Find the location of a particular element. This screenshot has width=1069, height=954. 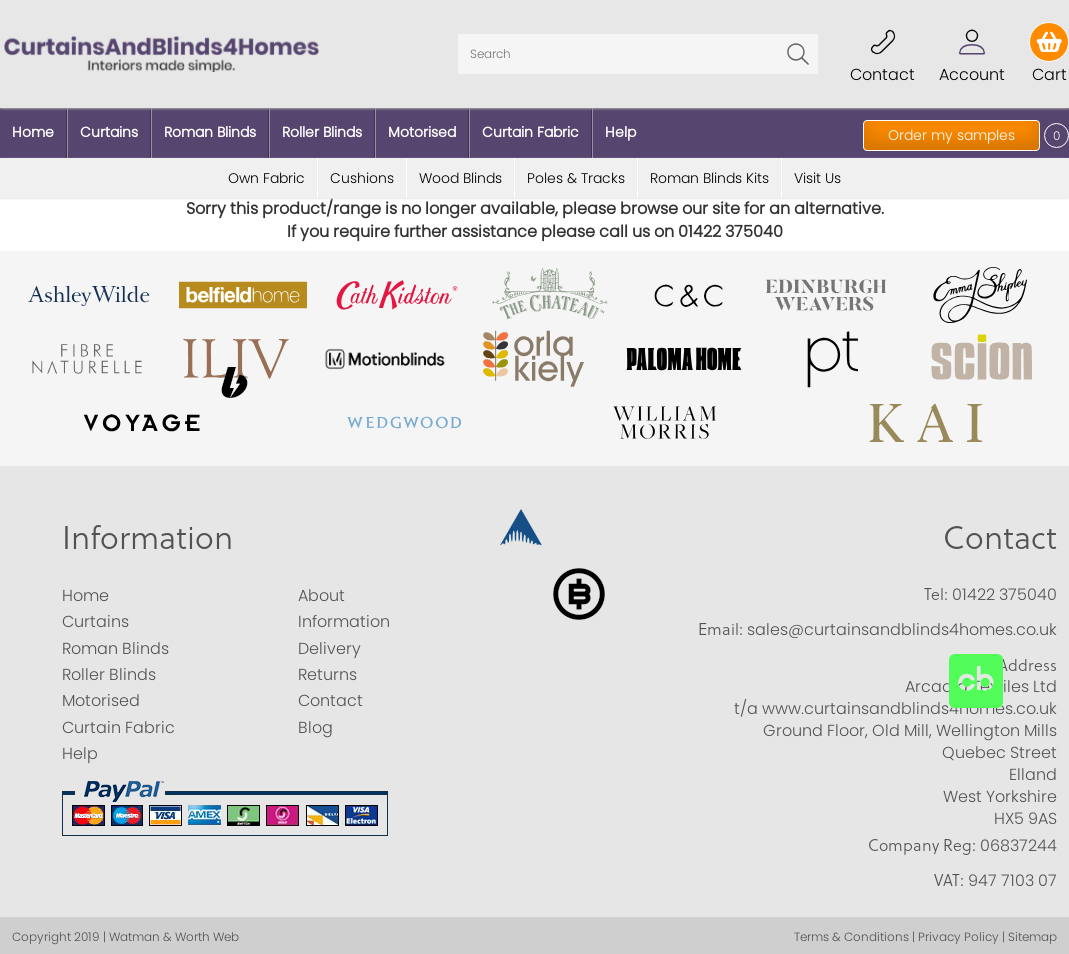

open crunchbase website or app is located at coordinates (976, 681).